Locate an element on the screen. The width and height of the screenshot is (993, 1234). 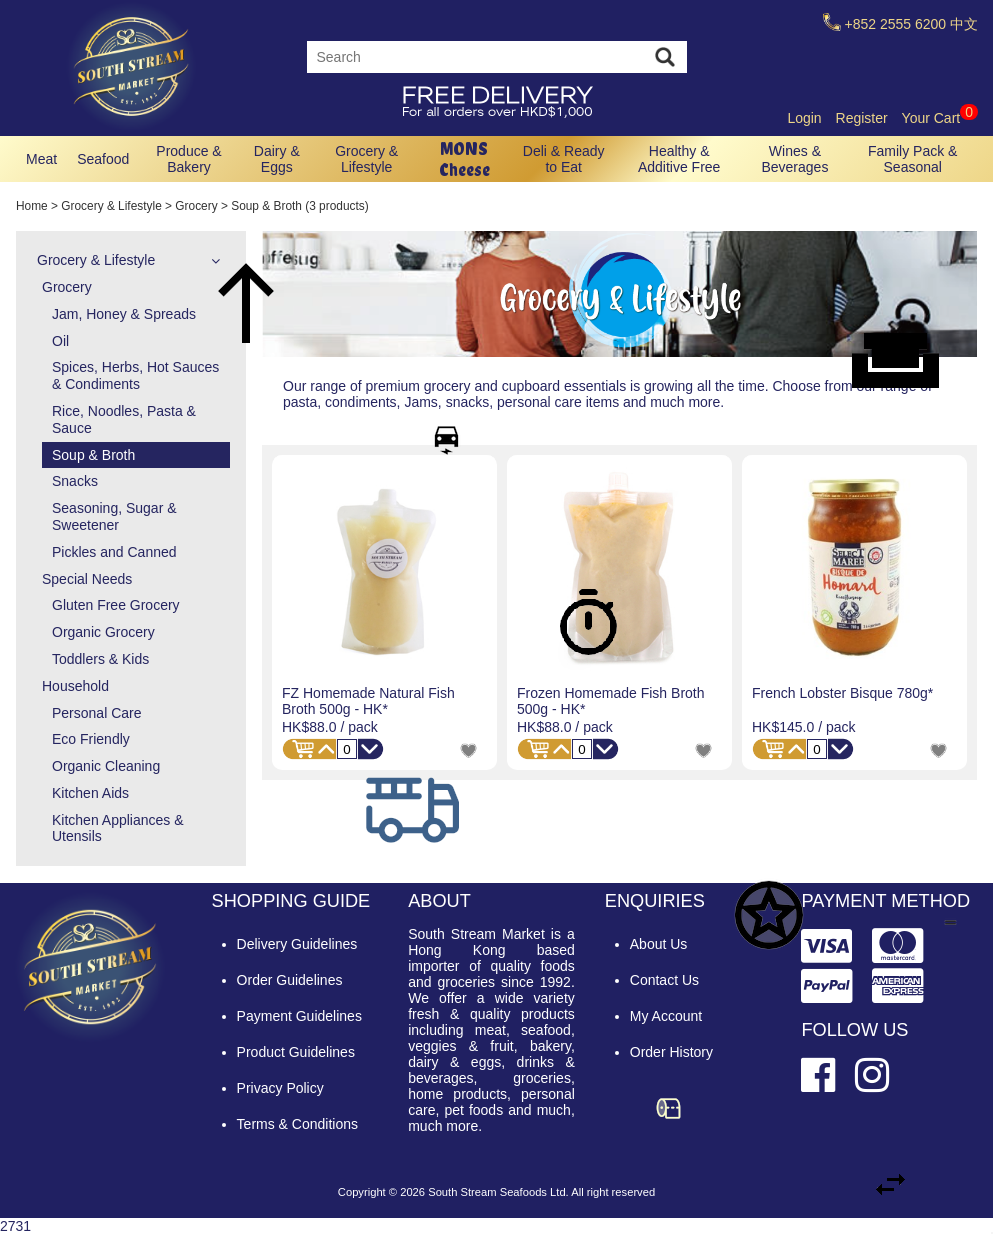
drag to reorder items in a list is located at coordinates (950, 922).